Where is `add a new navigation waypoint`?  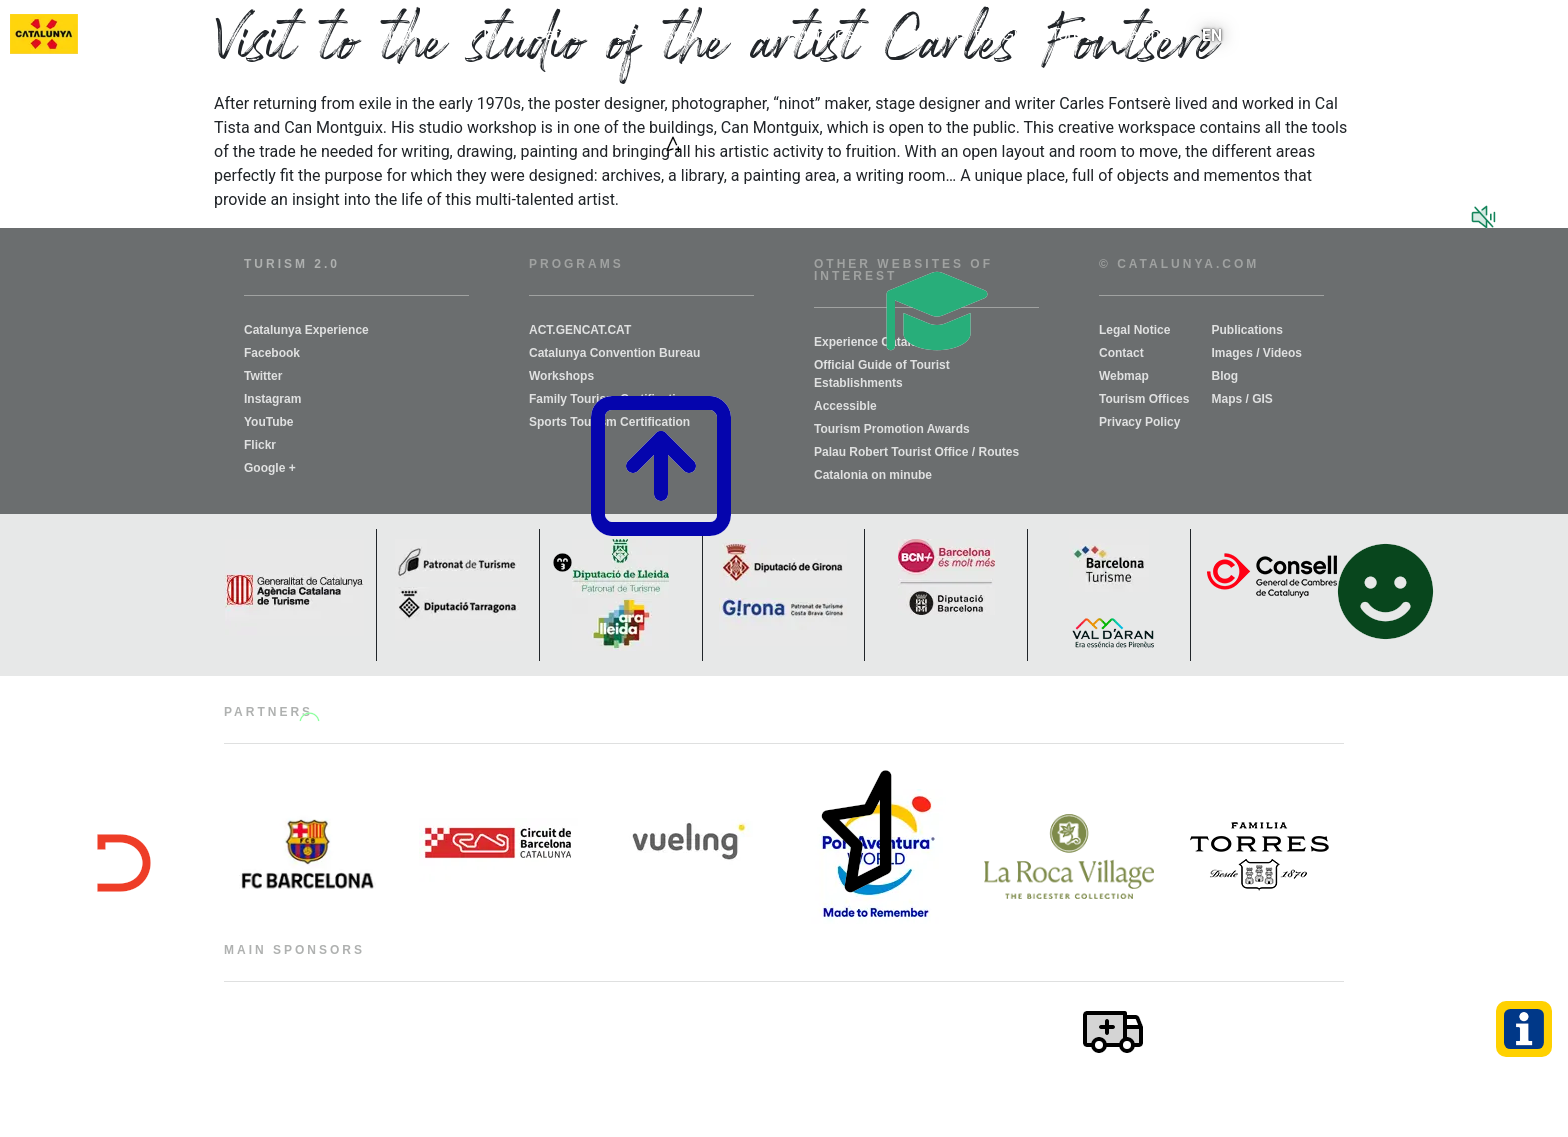 add a new navigation waypoint is located at coordinates (673, 144).